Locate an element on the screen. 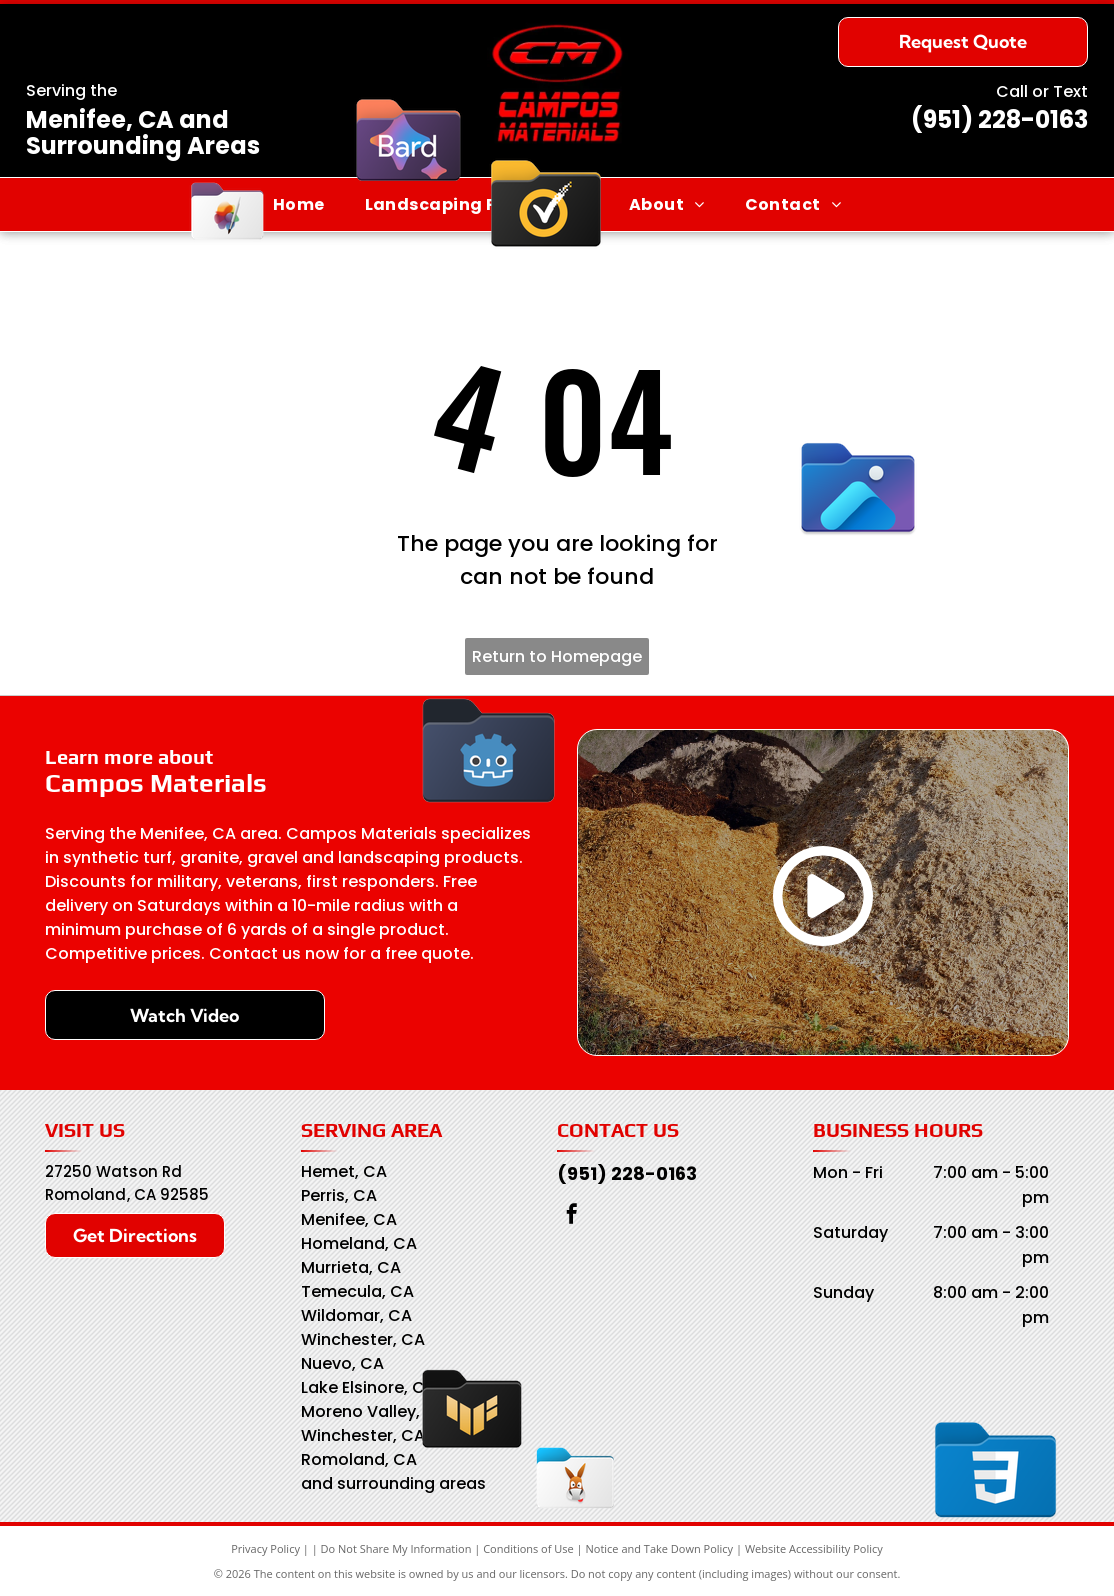 Image resolution: width=1114 pixels, height=1596 pixels. open pictures folder is located at coordinates (857, 490).